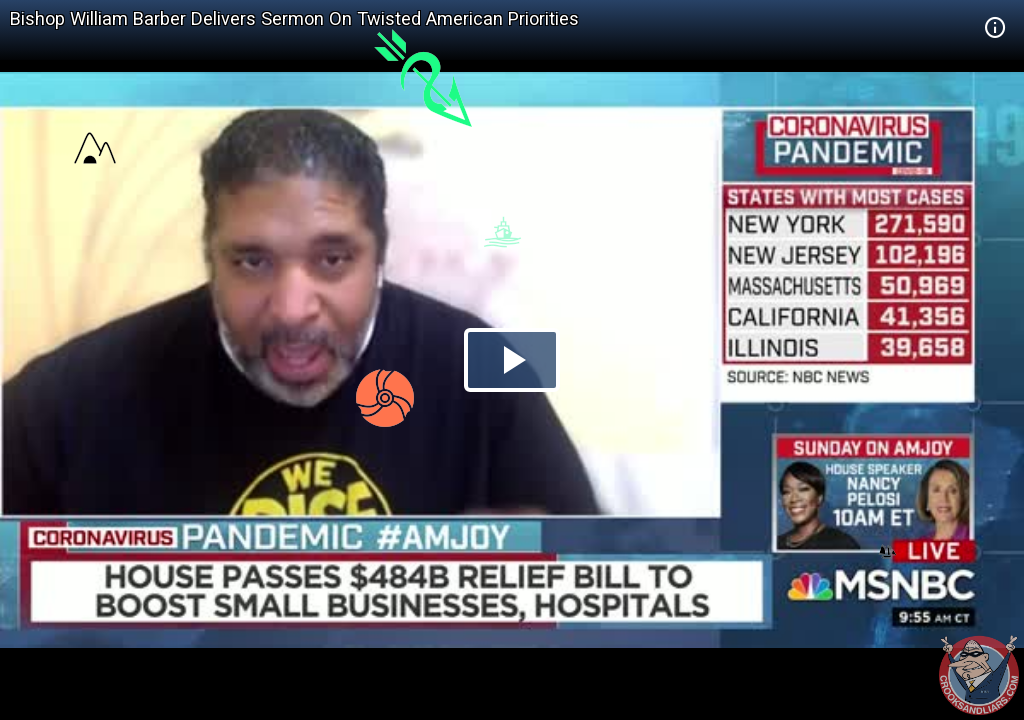 The image size is (1024, 720). What do you see at coordinates (503, 231) in the screenshot?
I see `select cruiser ship unit` at bounding box center [503, 231].